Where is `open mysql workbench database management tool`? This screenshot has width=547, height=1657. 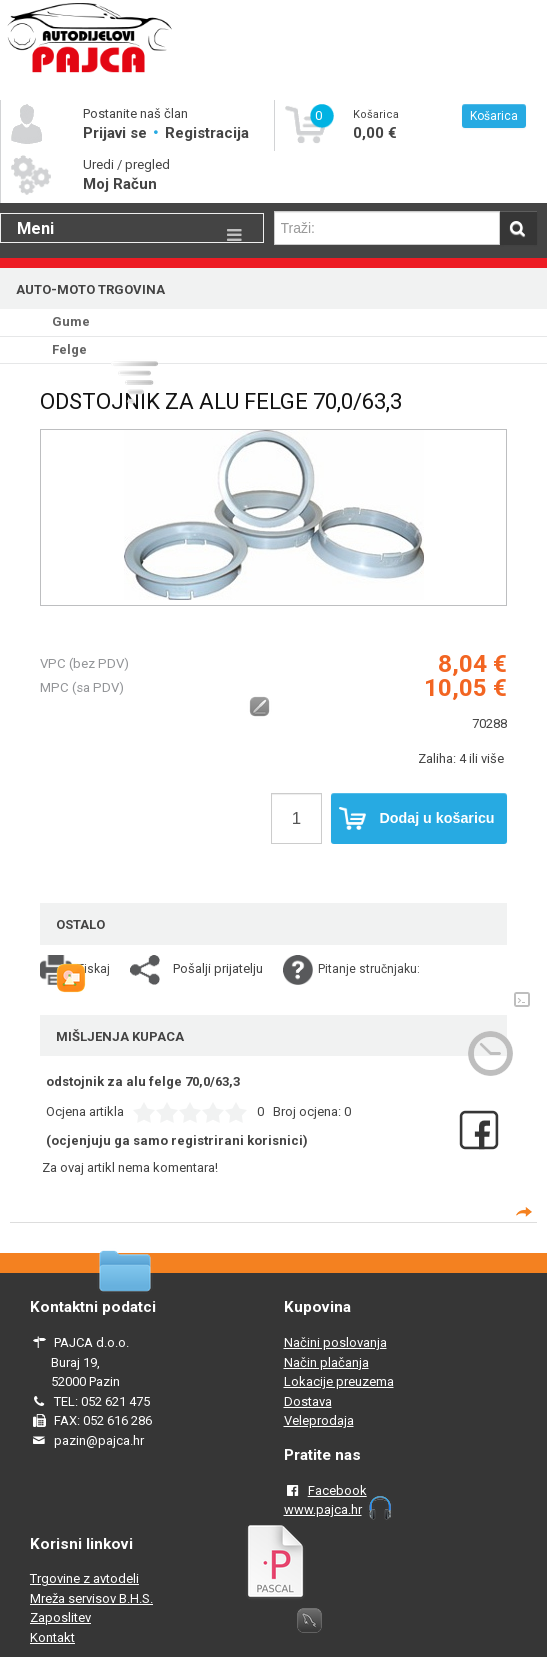 open mysql workbench database management tool is located at coordinates (309, 1620).